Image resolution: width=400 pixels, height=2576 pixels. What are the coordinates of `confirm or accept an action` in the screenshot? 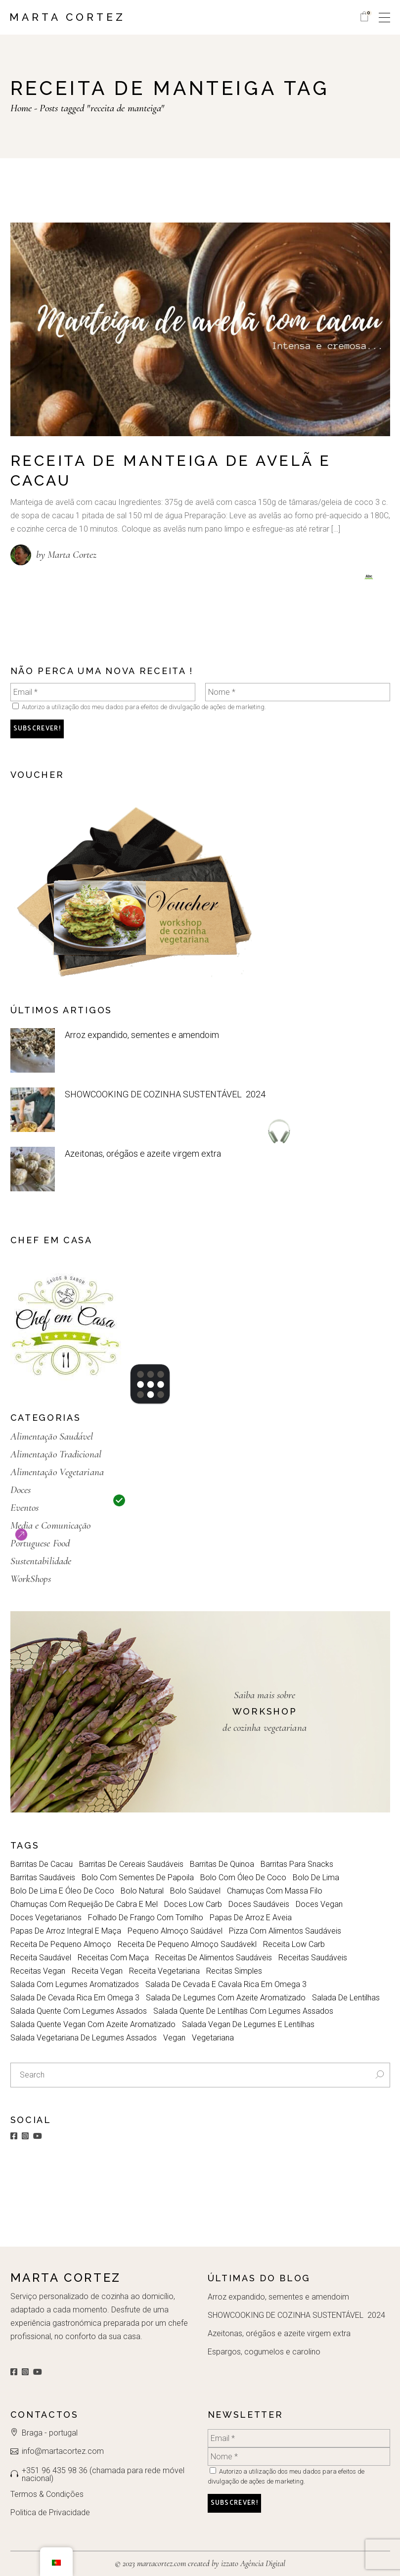 It's located at (119, 1500).